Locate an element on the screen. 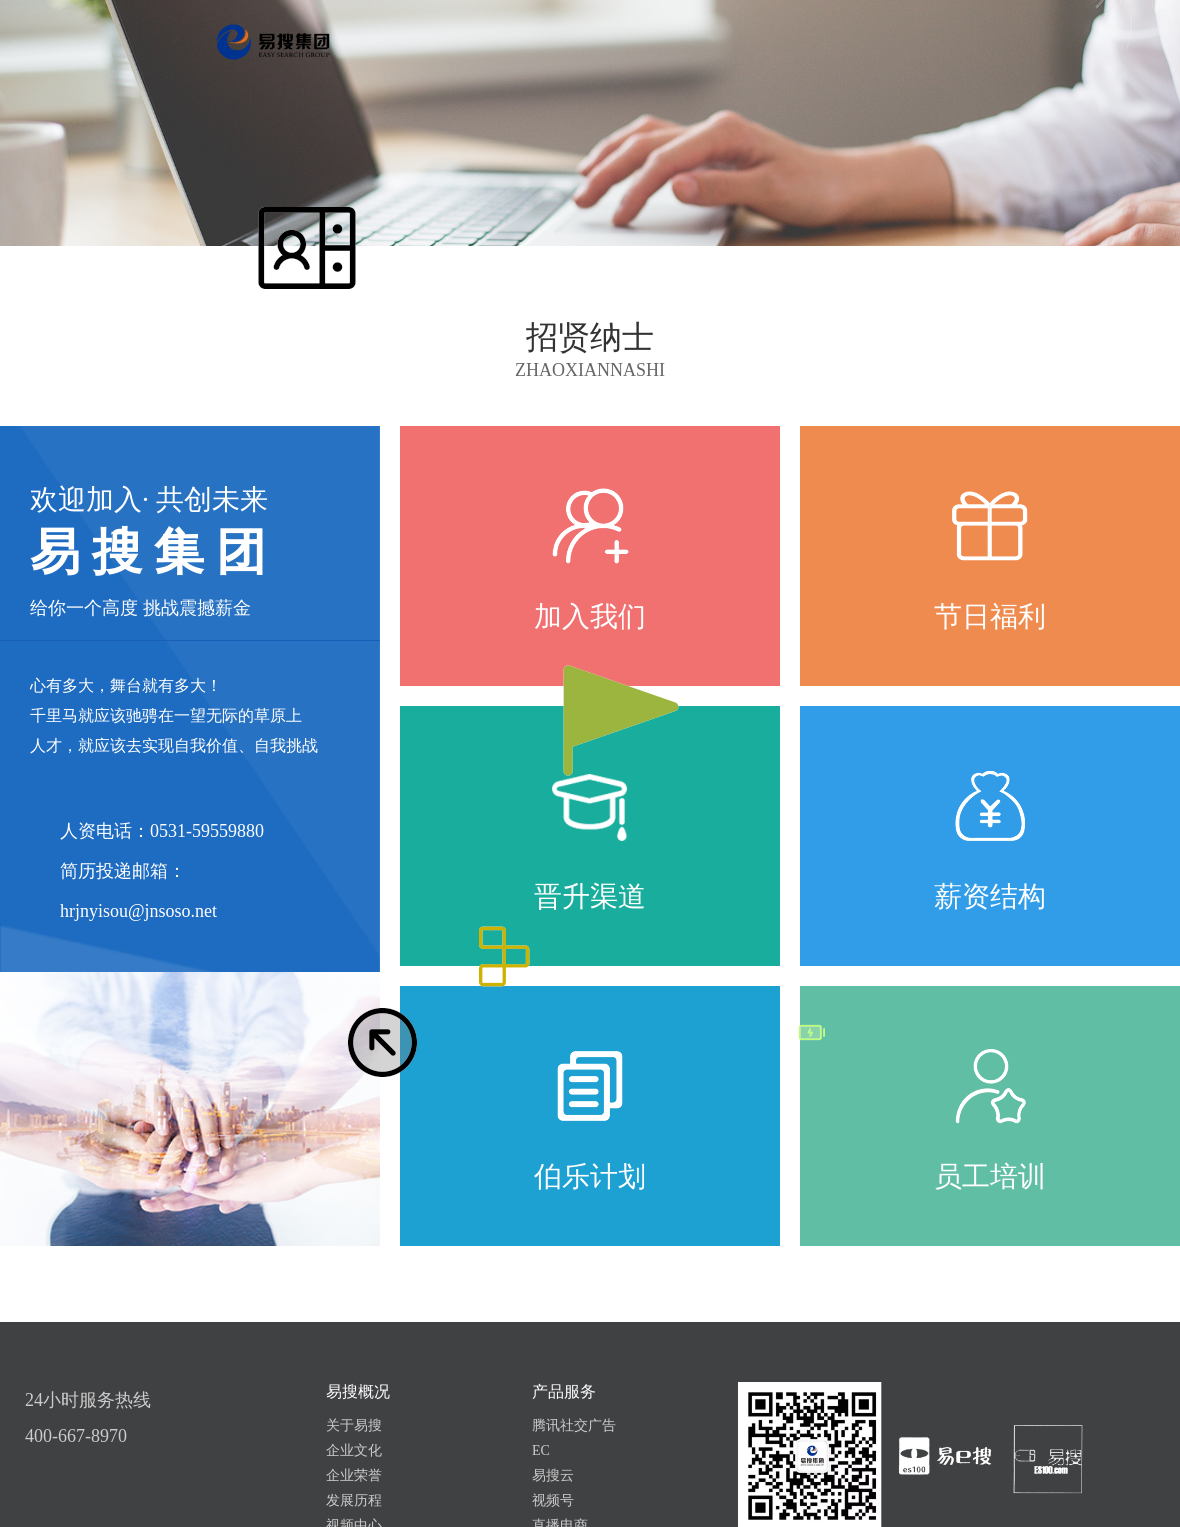 The width and height of the screenshot is (1180, 1527). open Replit coding environment is located at coordinates (499, 956).